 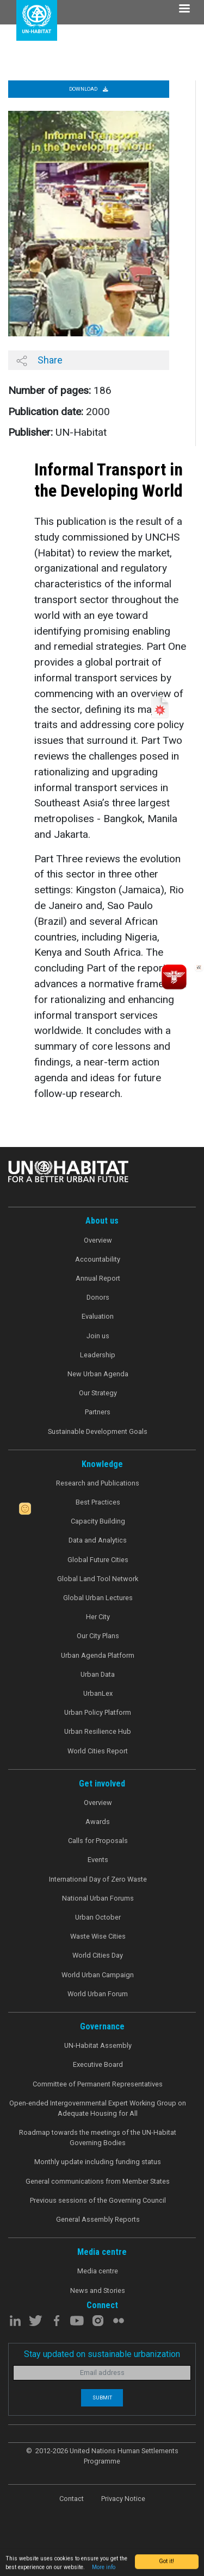 What do you see at coordinates (199, 967) in the screenshot?
I see `open libreoffice math equation editor` at bounding box center [199, 967].